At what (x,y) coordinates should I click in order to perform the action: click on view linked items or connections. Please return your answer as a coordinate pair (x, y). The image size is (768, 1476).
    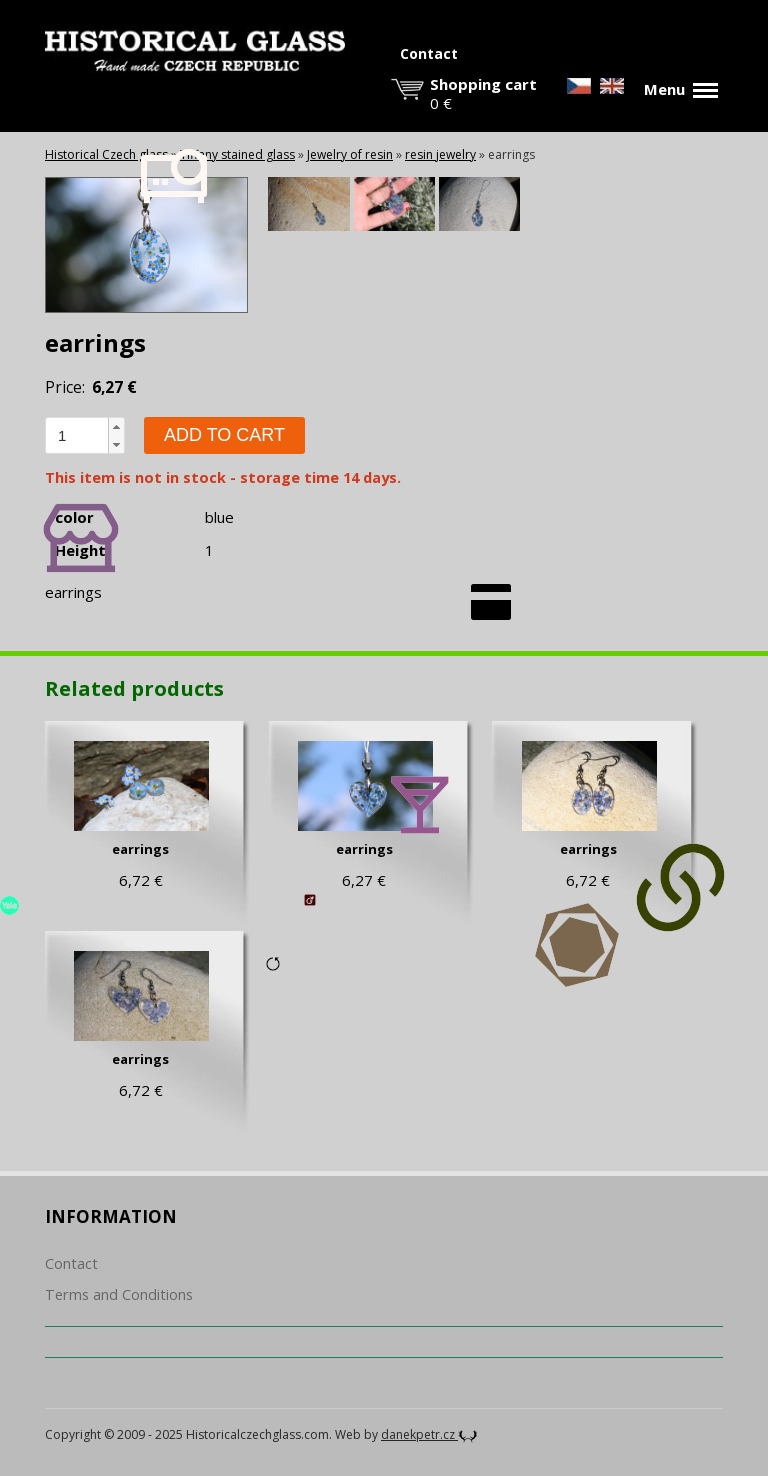
    Looking at the image, I should click on (680, 887).